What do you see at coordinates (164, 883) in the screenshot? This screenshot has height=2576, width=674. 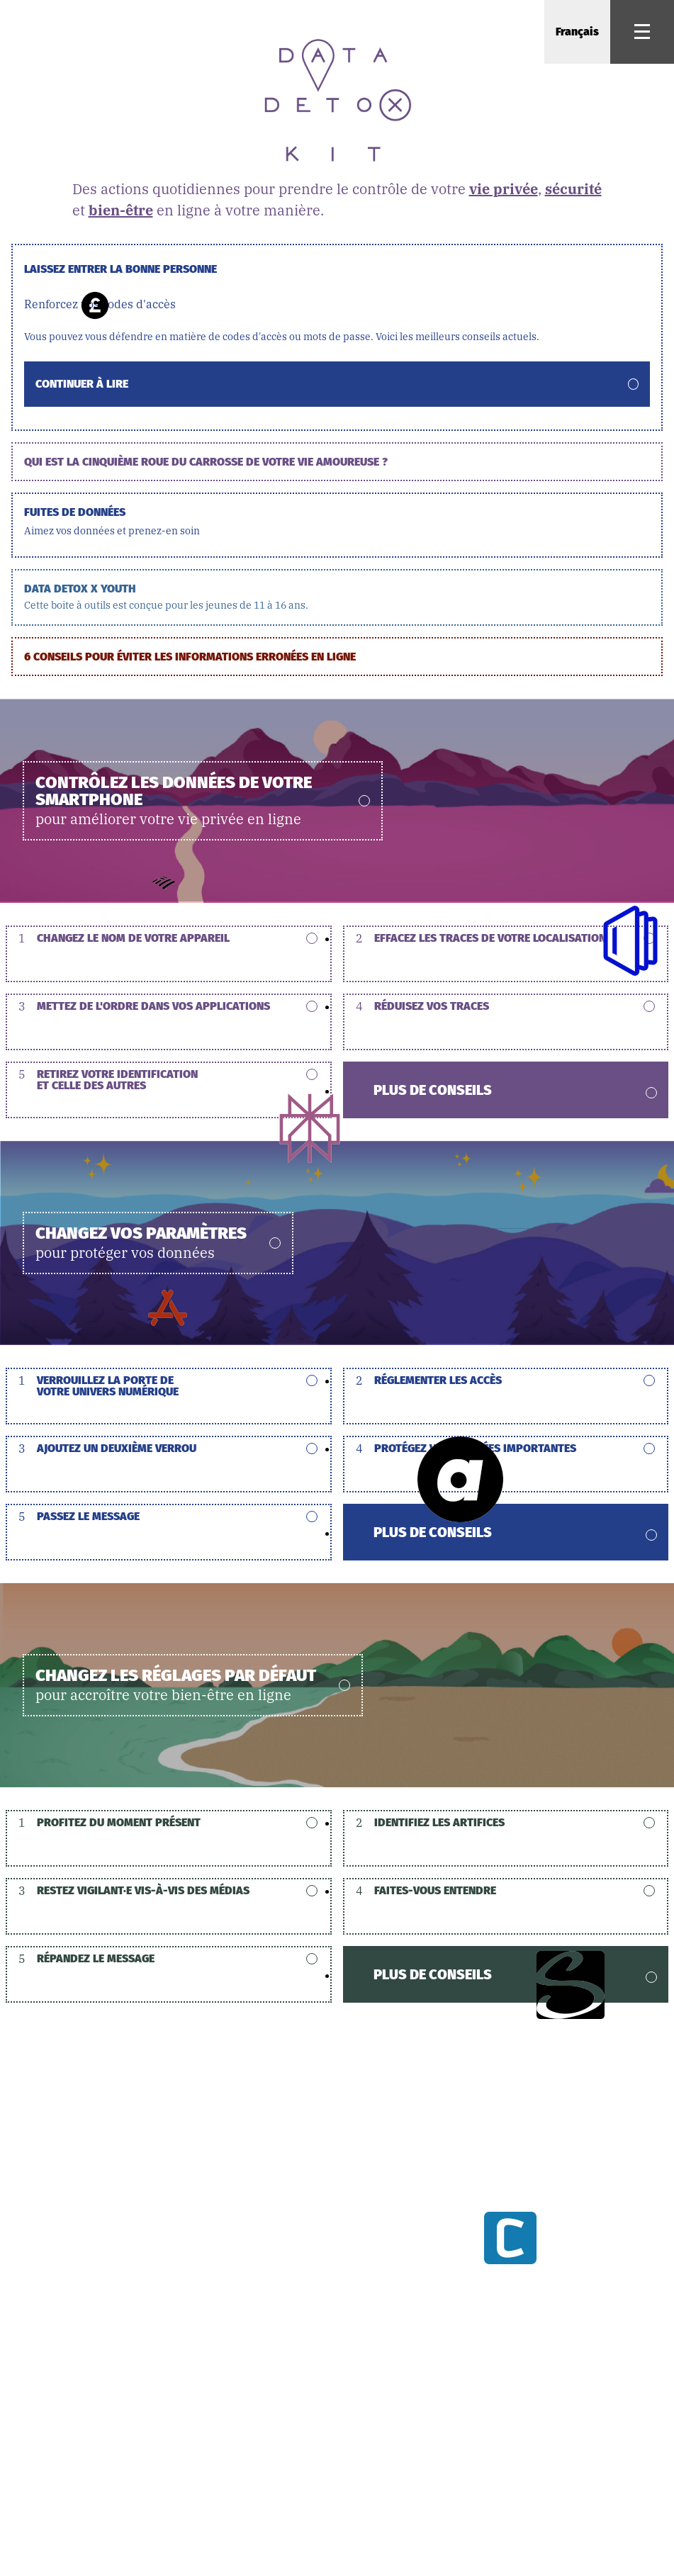 I see `open Bank of America app` at bounding box center [164, 883].